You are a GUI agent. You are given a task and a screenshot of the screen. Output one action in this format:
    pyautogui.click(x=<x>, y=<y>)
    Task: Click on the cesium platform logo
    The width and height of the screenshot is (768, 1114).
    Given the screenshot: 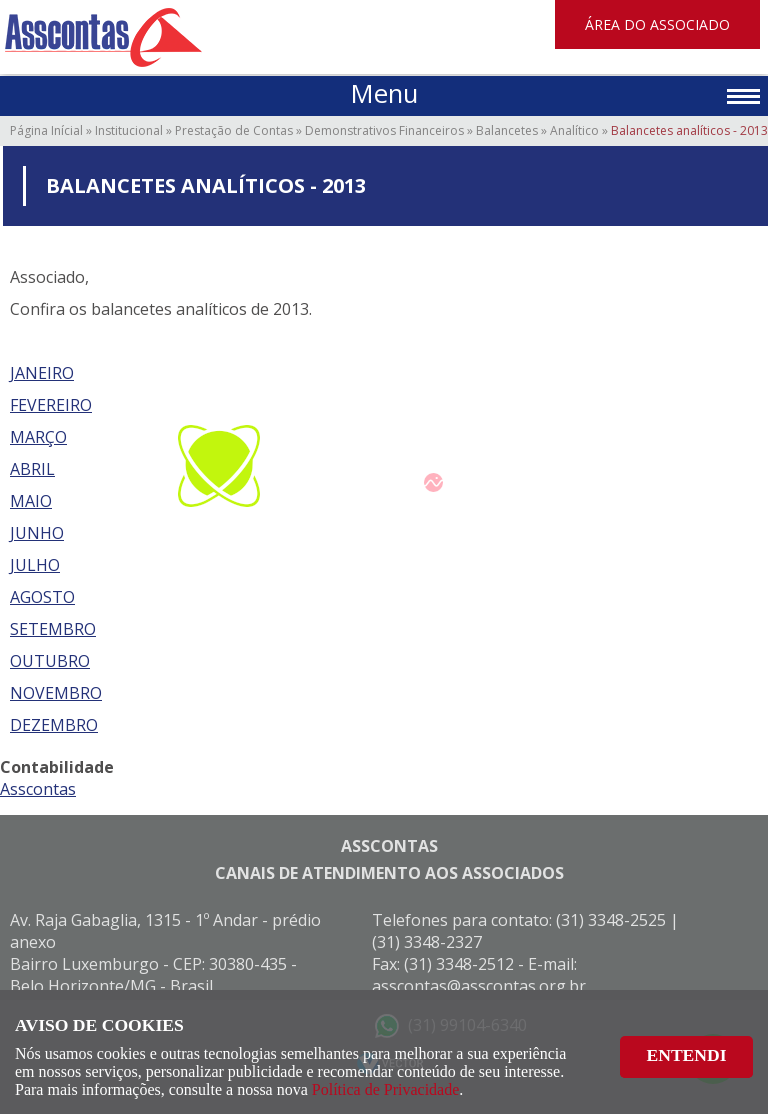 What is the action you would take?
    pyautogui.click(x=433, y=482)
    